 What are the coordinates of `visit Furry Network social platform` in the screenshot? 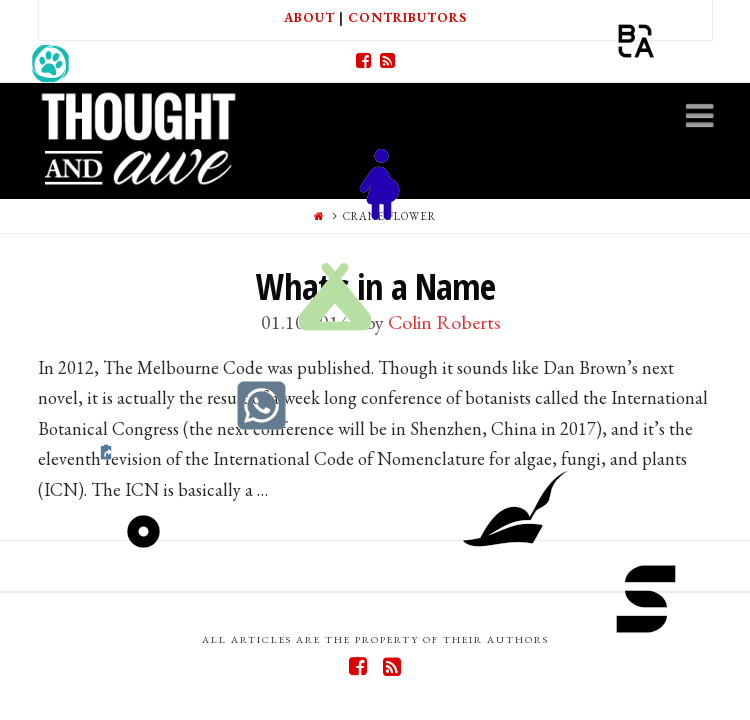 It's located at (50, 63).